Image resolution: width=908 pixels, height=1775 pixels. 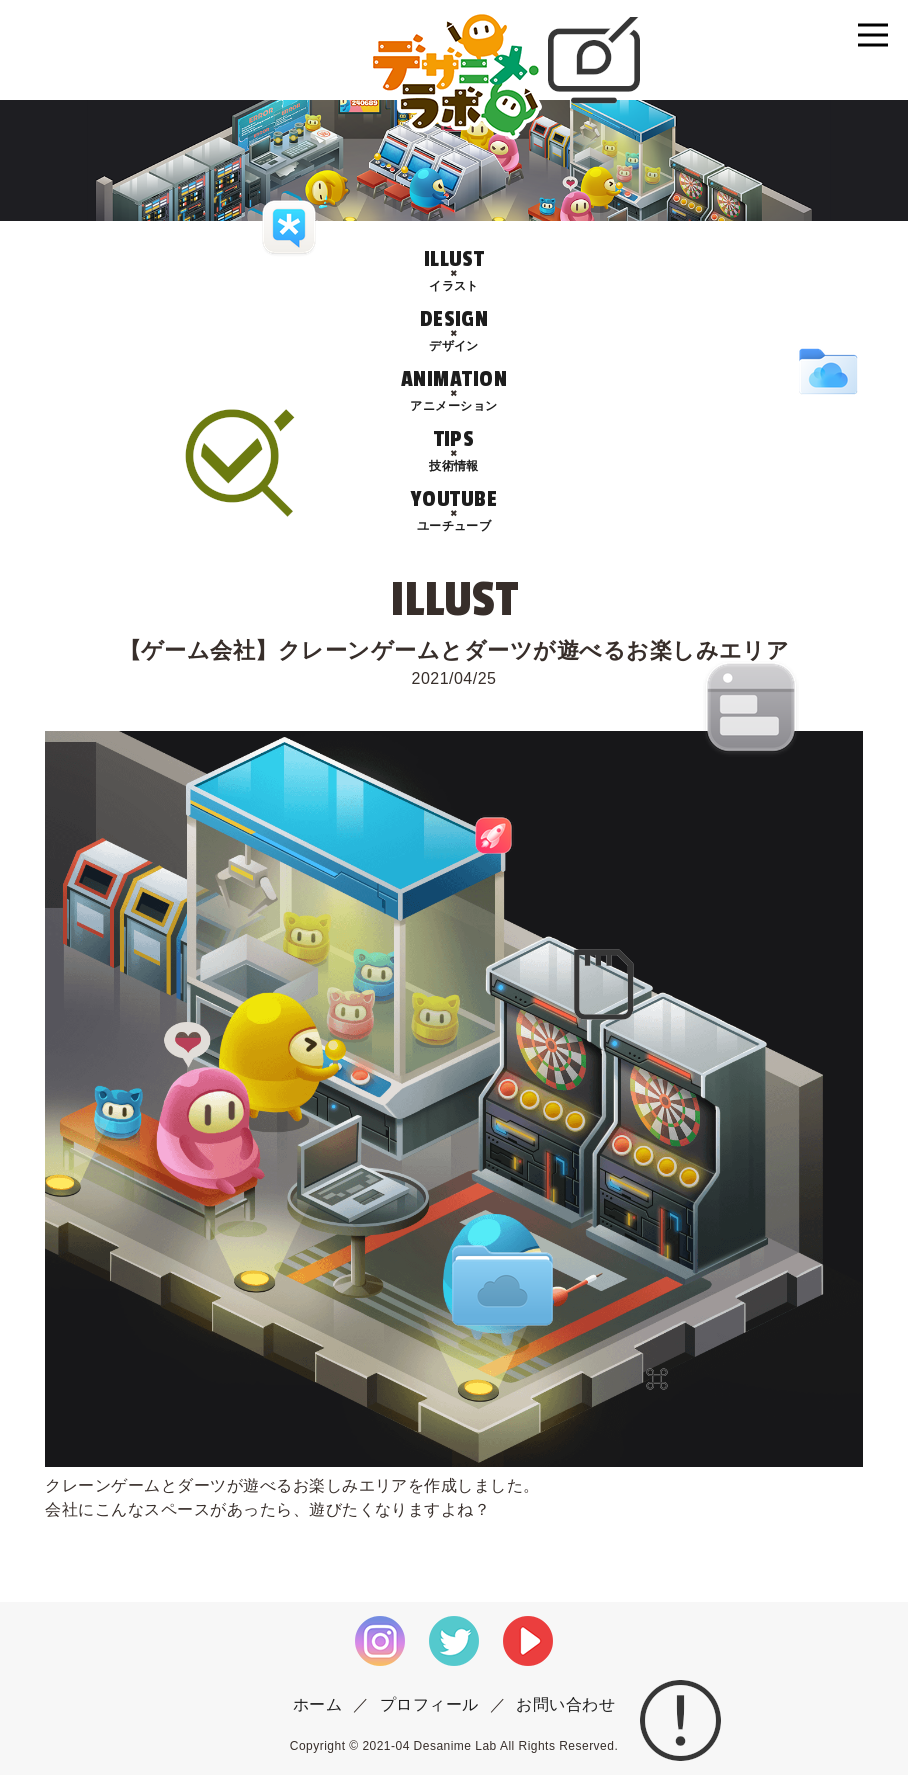 I want to click on open iCloud Drive folder, so click(x=828, y=373).